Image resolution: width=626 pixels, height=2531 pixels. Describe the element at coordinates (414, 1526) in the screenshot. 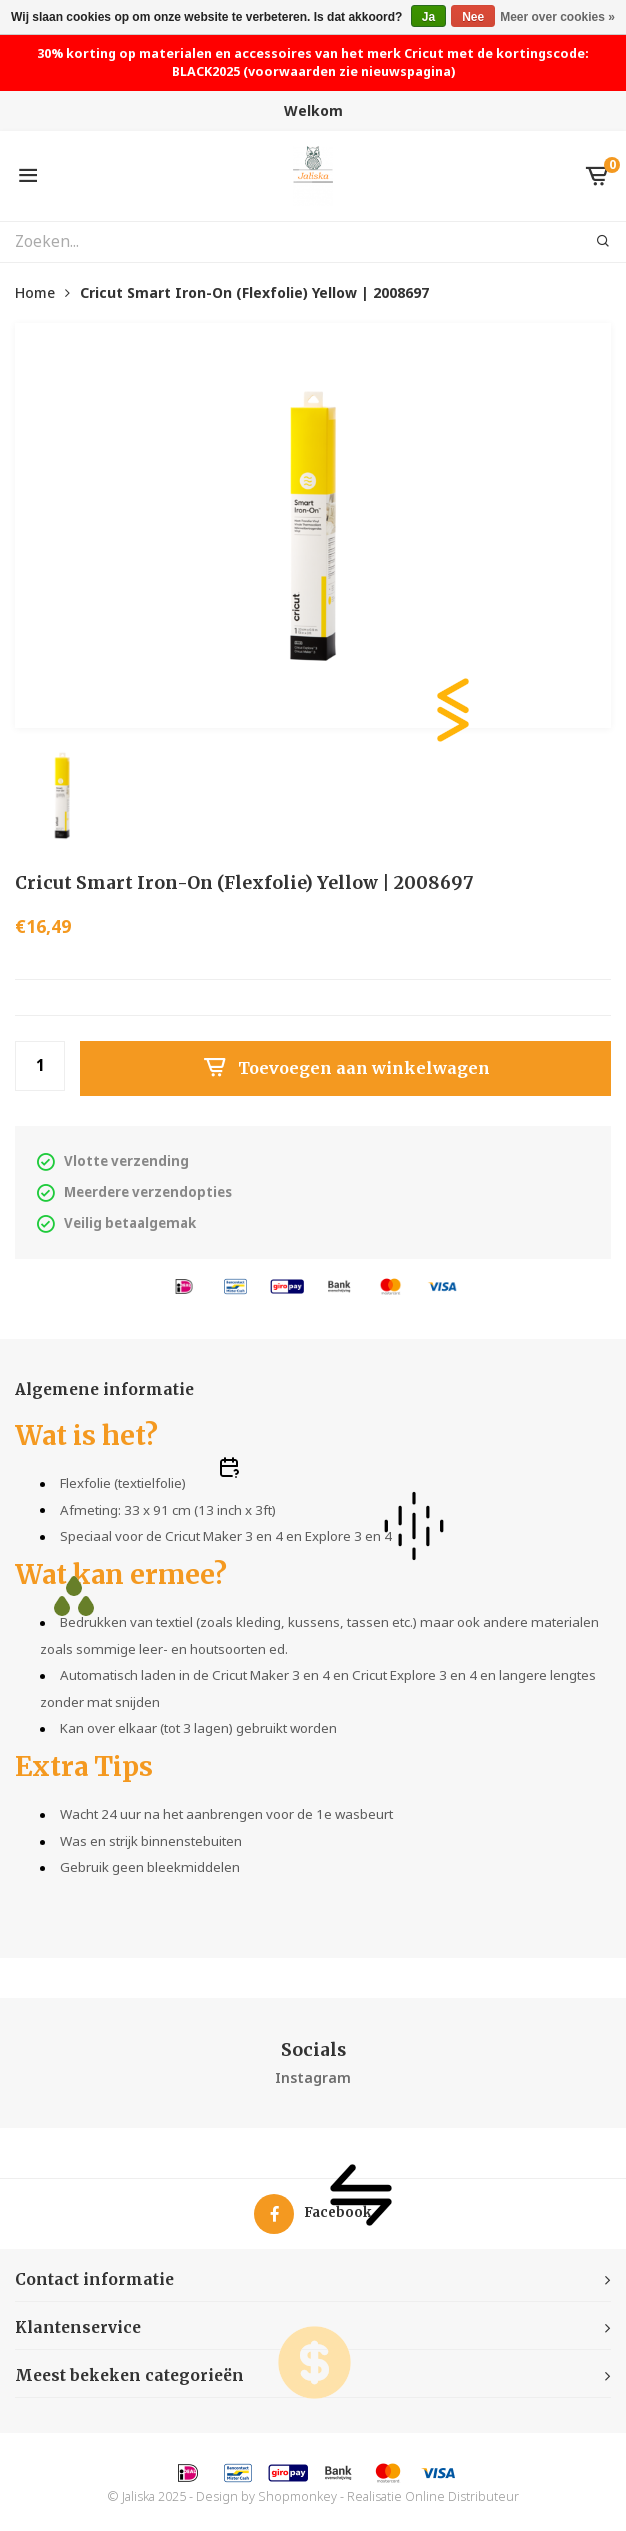

I see `open google podcasts` at that location.